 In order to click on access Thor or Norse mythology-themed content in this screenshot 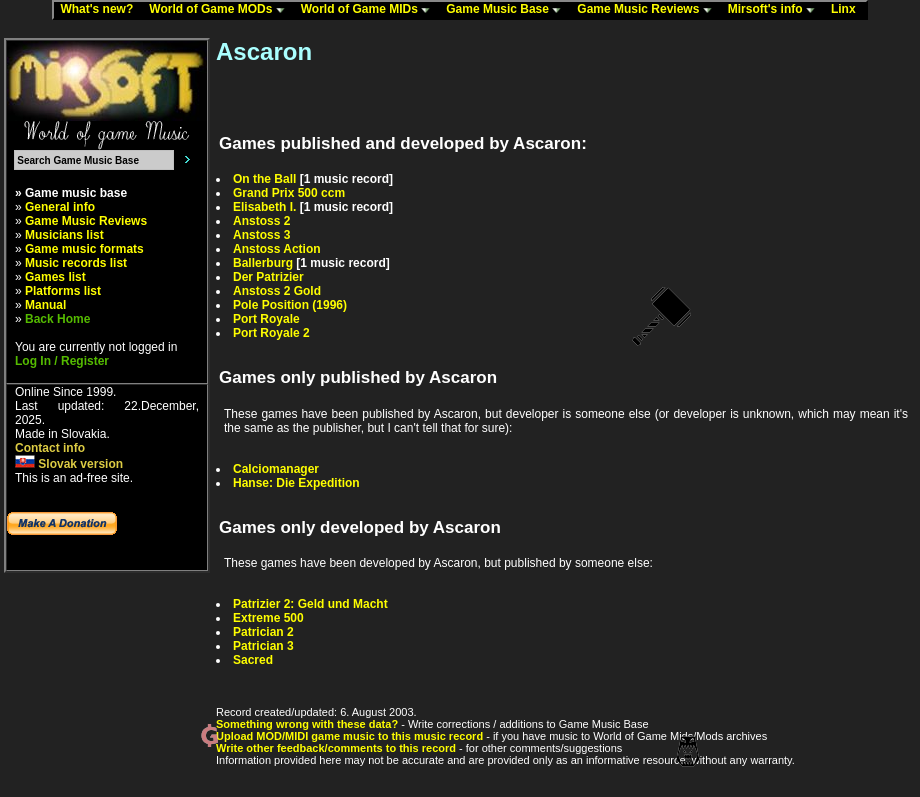, I will do `click(661, 316)`.